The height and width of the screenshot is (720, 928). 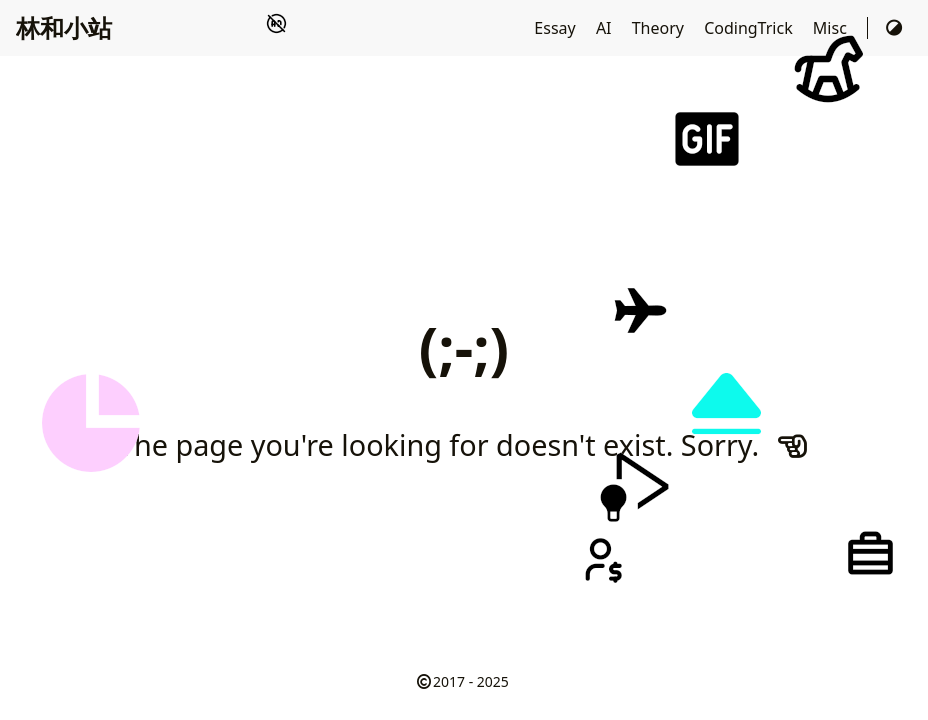 What do you see at coordinates (91, 423) in the screenshot?
I see `view data breakdown or statistics` at bounding box center [91, 423].